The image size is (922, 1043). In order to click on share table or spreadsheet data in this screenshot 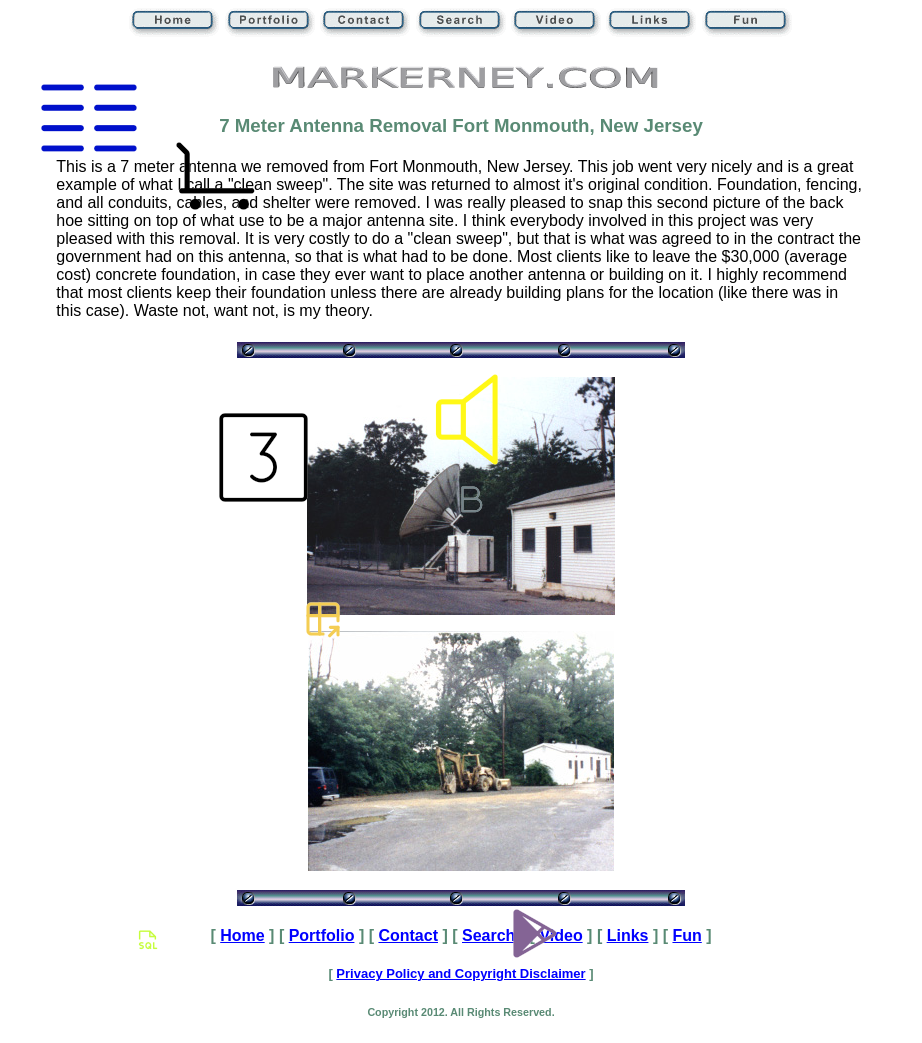, I will do `click(323, 619)`.